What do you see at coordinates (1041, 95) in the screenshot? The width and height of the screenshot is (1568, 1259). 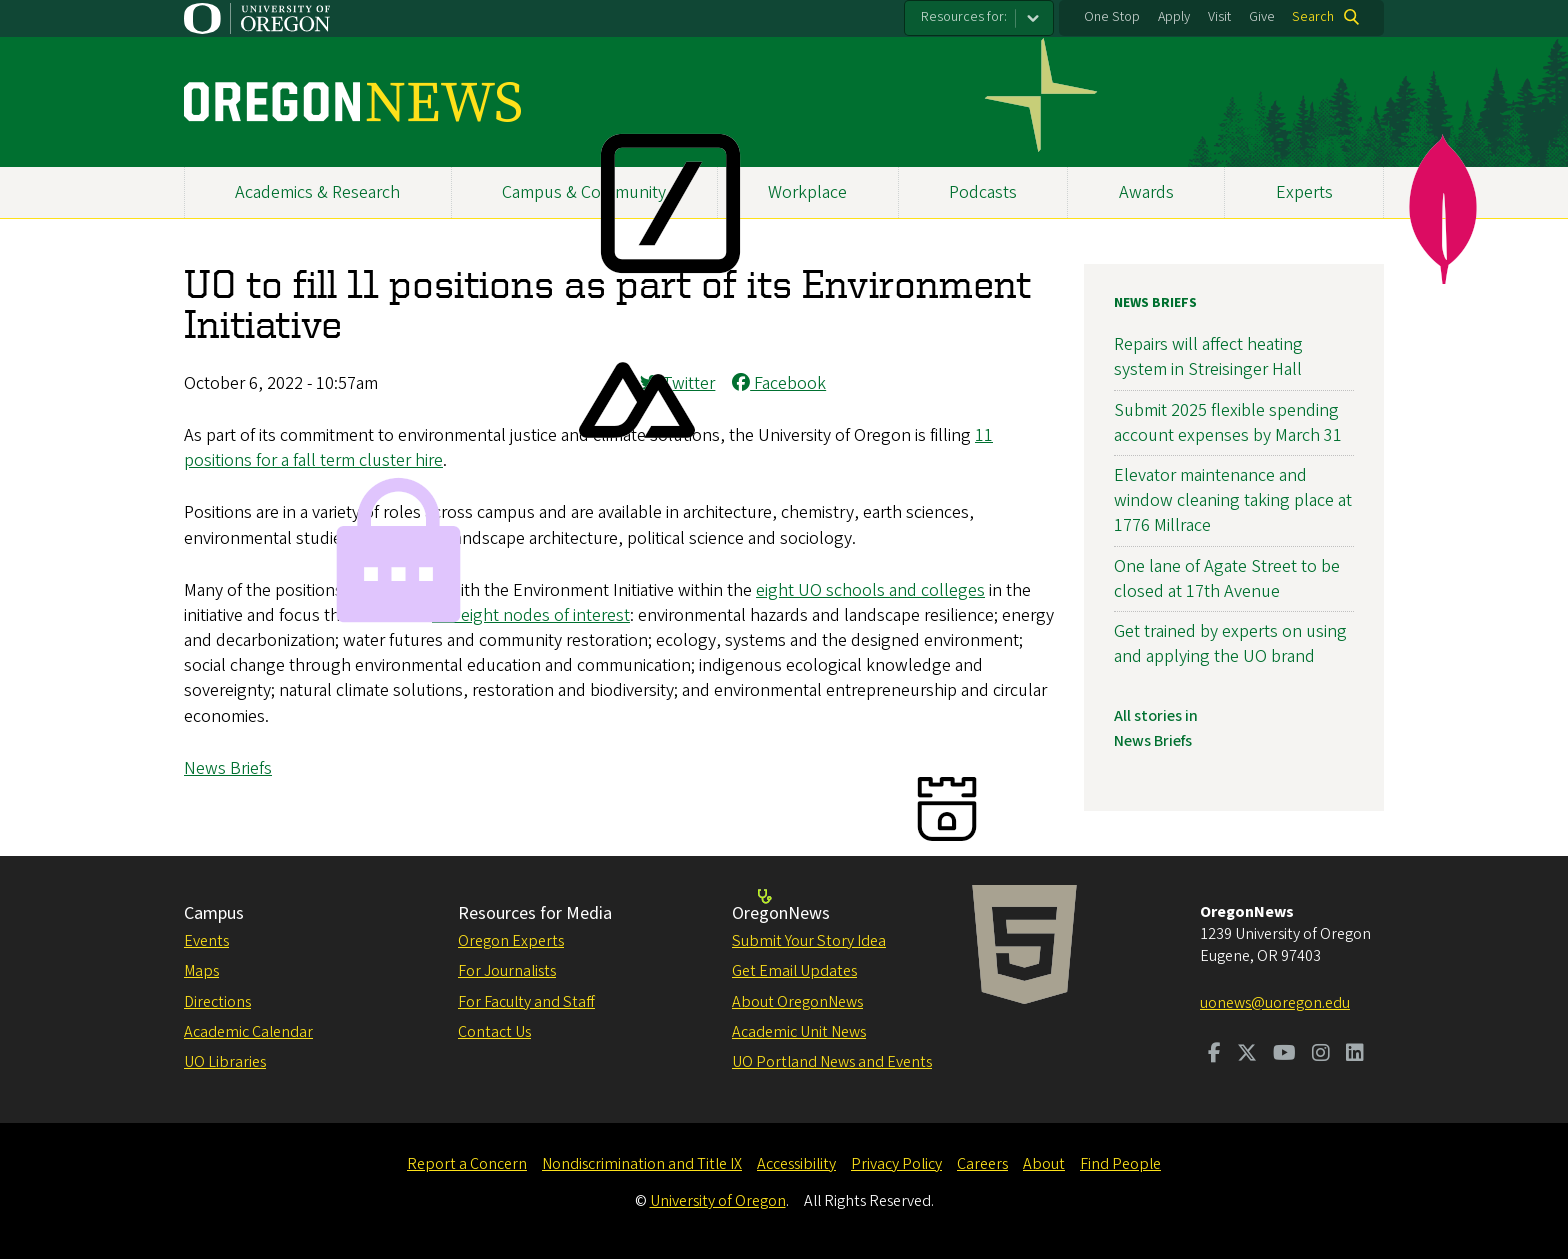 I see `polestar electric vehicle brand logo` at bounding box center [1041, 95].